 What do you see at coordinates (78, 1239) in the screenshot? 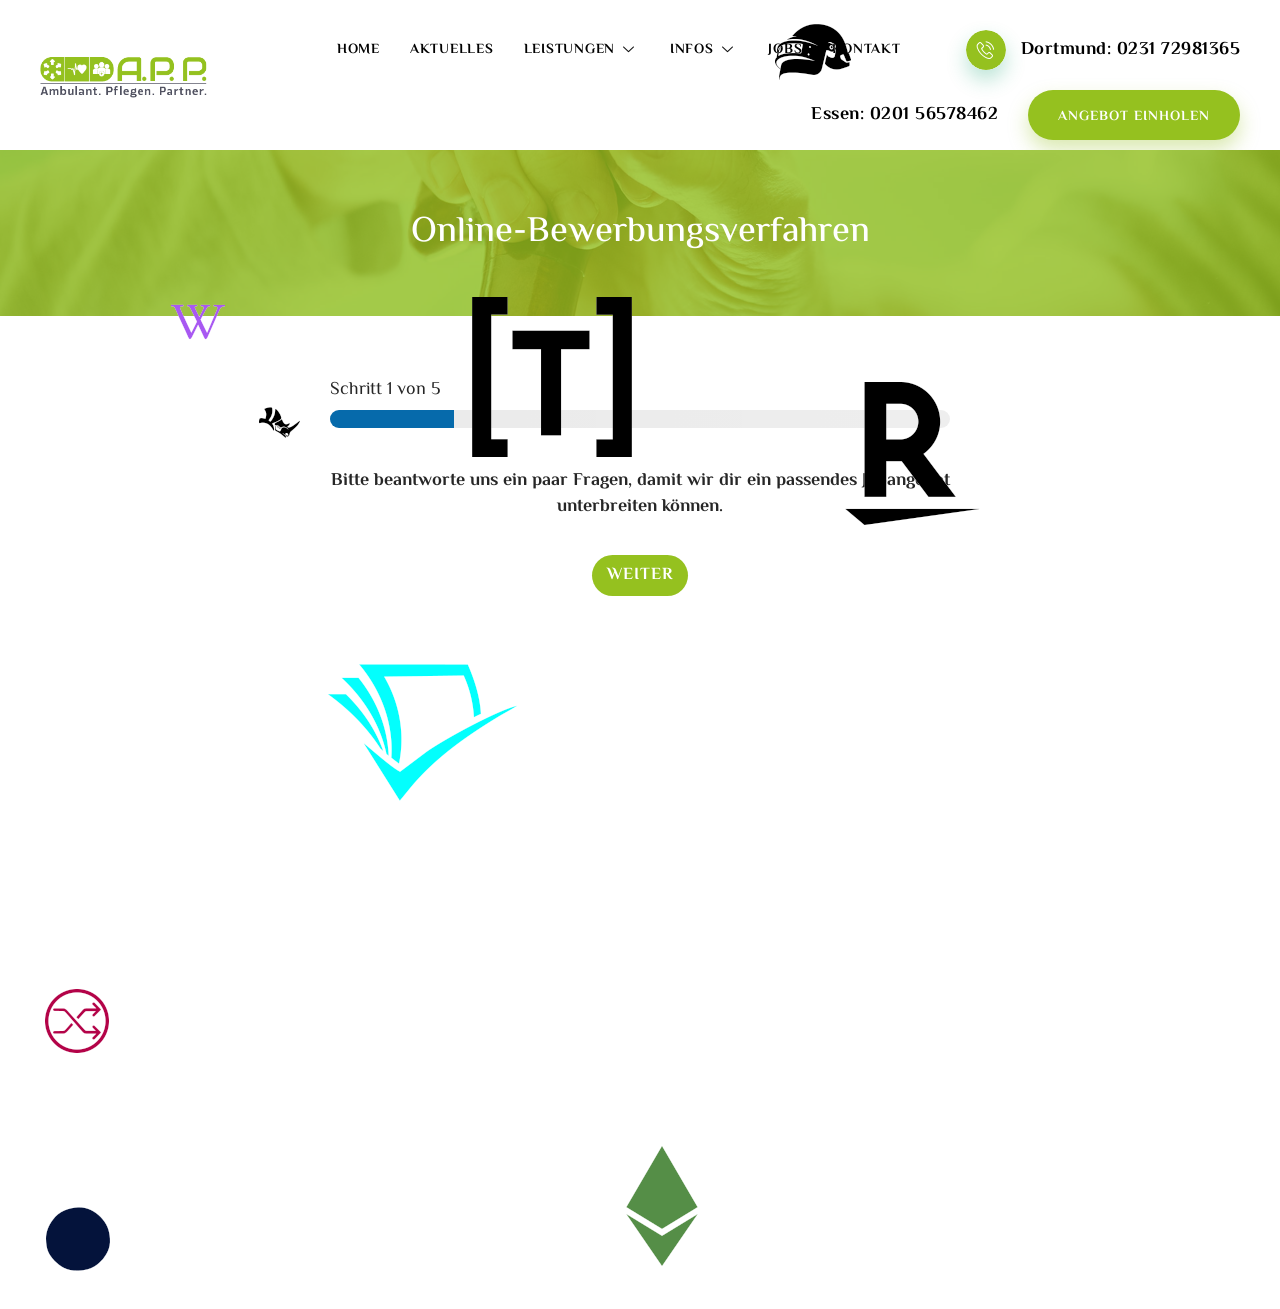
I see `open the Headspace meditation app` at bounding box center [78, 1239].